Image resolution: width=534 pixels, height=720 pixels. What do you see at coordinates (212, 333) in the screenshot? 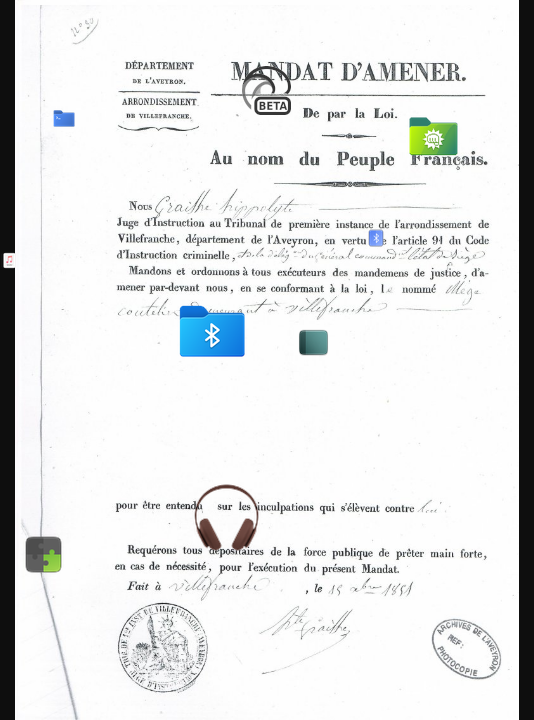
I see `open bluetooth file transfers folder` at bounding box center [212, 333].